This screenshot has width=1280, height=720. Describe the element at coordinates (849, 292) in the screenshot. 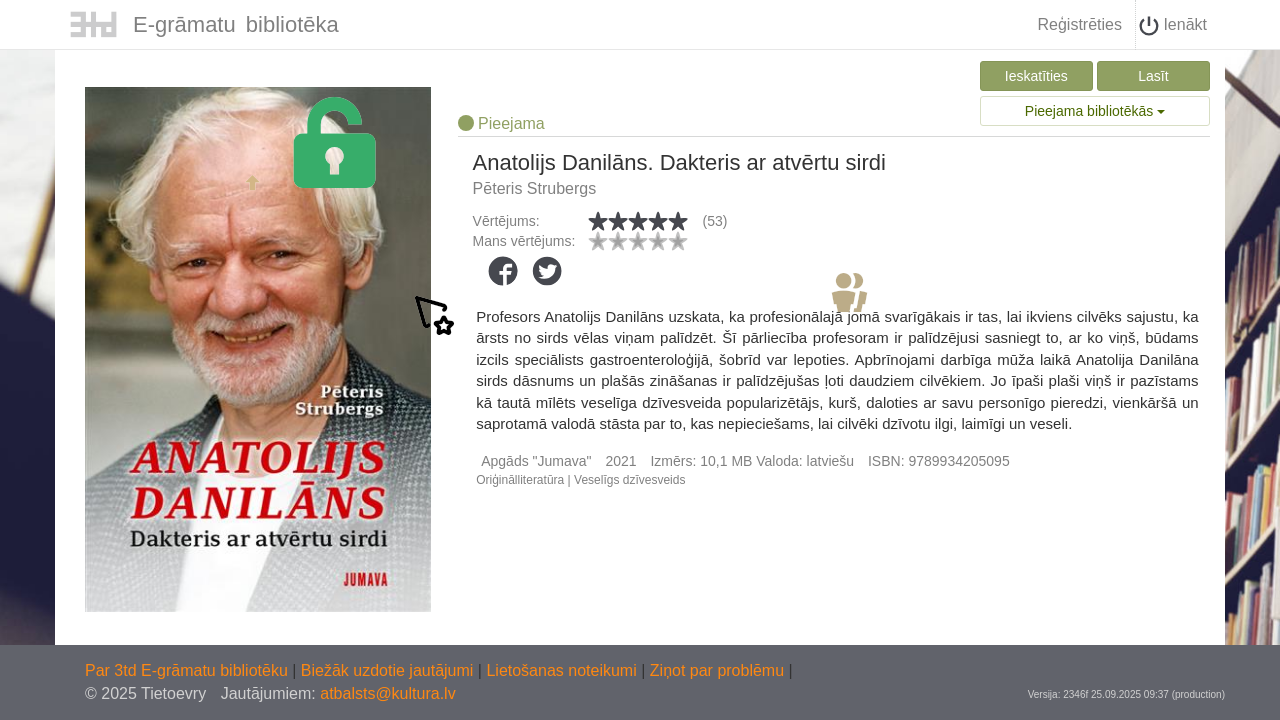

I see `view group members or team` at that location.